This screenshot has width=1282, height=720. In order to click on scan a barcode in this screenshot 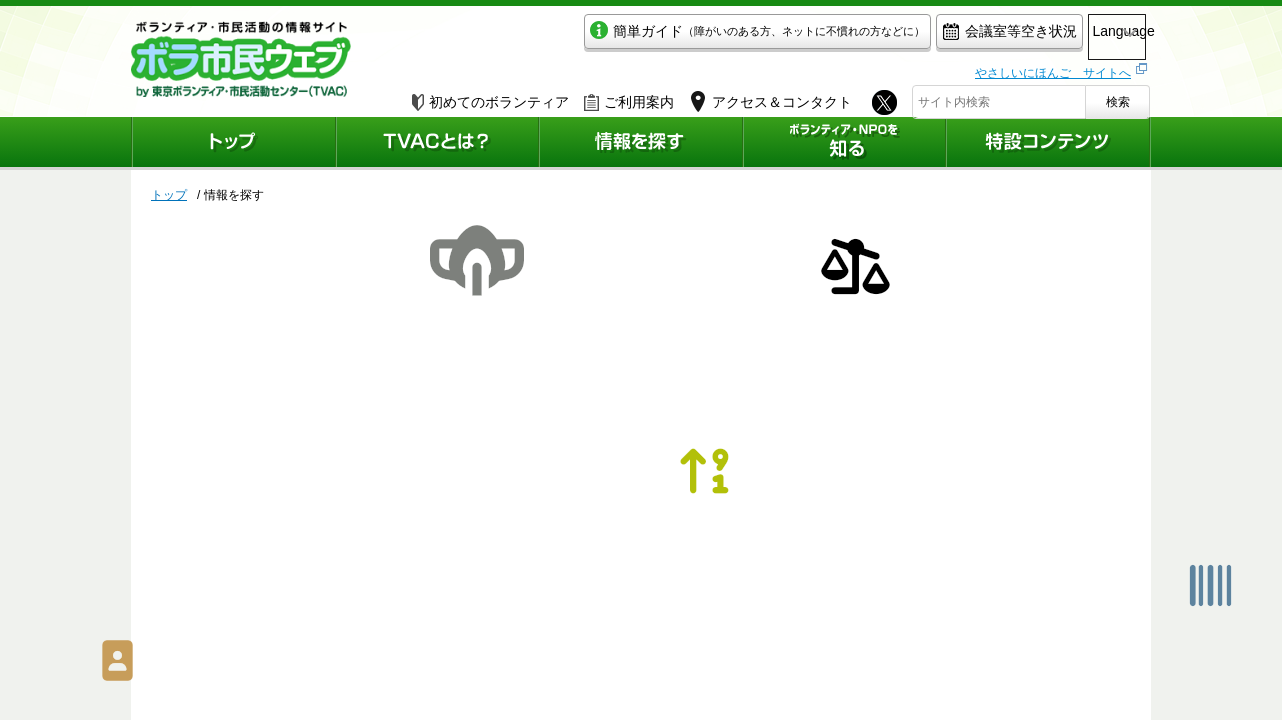, I will do `click(1210, 585)`.